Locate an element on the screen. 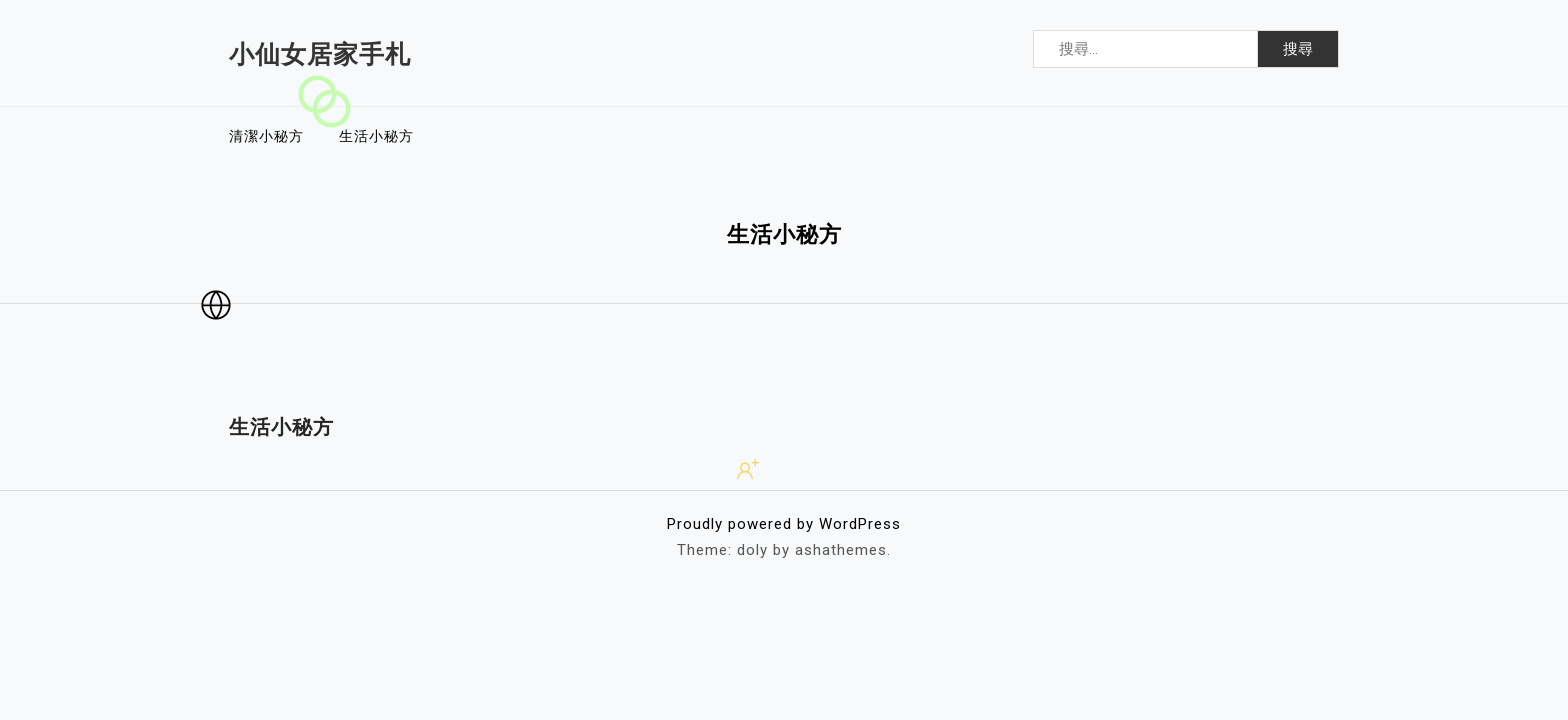 The image size is (1568, 720). add a new user or contact is located at coordinates (748, 470).